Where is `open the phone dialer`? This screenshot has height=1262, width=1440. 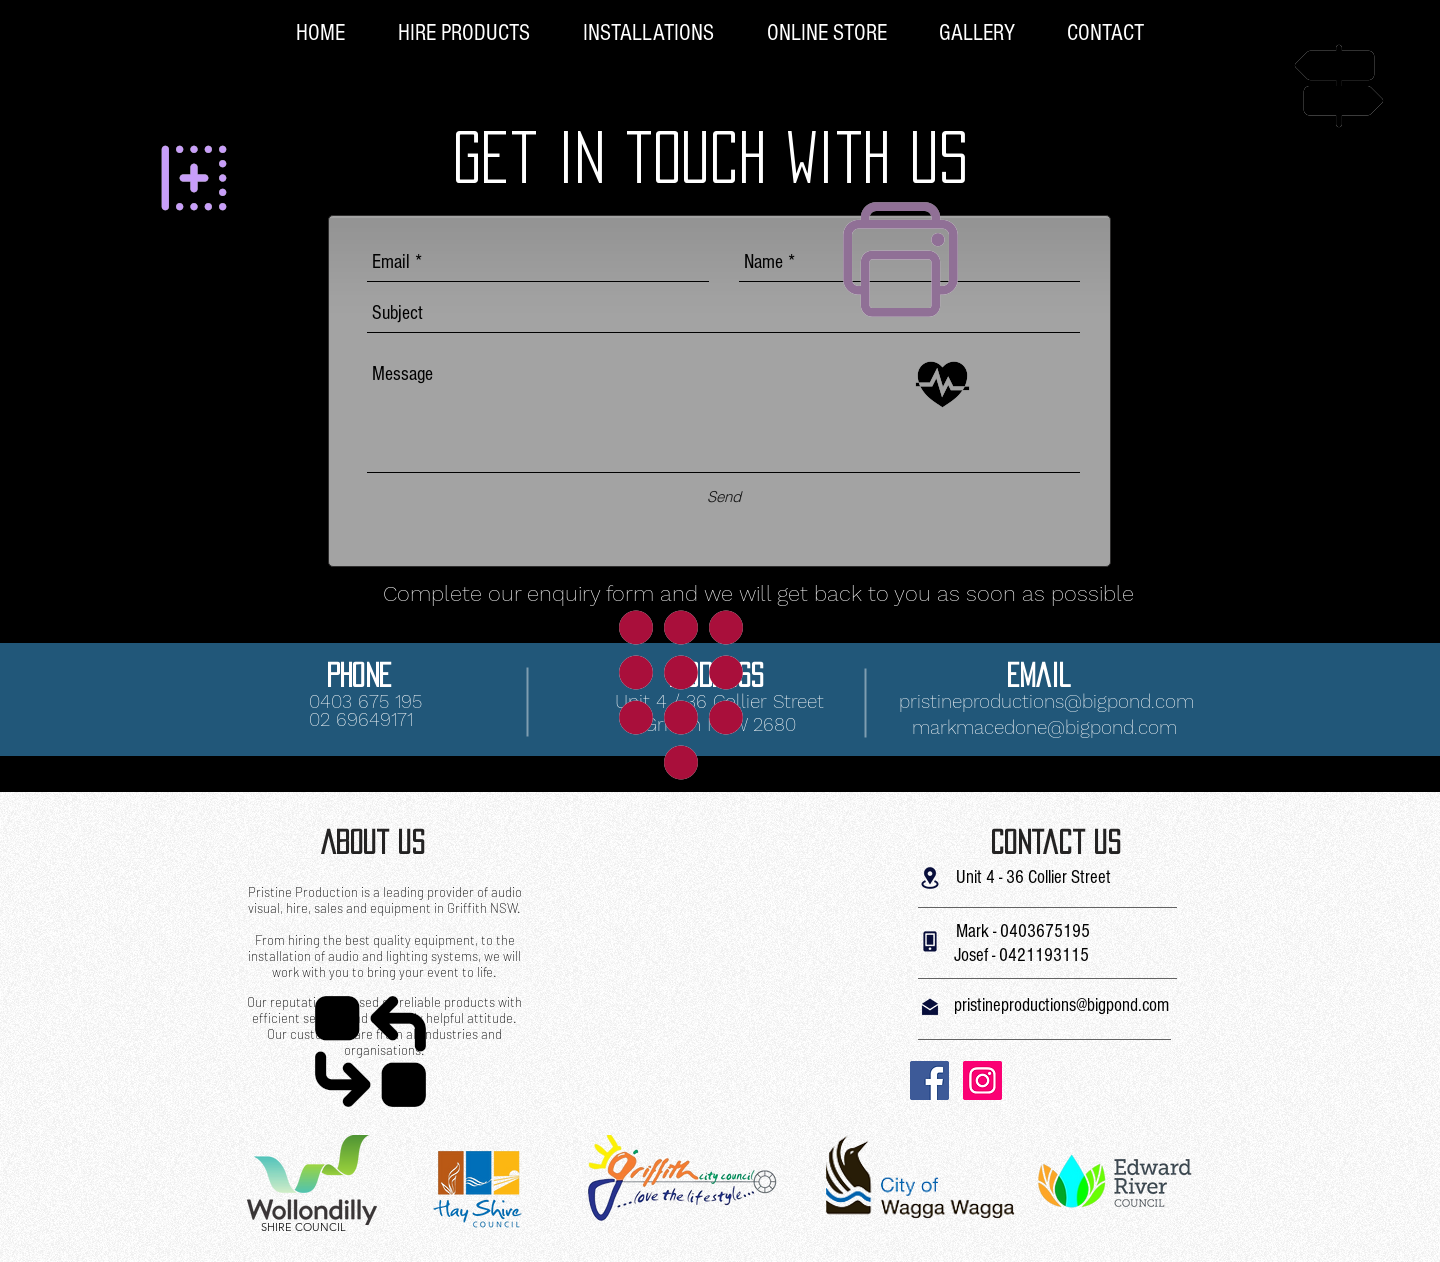 open the phone dialer is located at coordinates (681, 695).